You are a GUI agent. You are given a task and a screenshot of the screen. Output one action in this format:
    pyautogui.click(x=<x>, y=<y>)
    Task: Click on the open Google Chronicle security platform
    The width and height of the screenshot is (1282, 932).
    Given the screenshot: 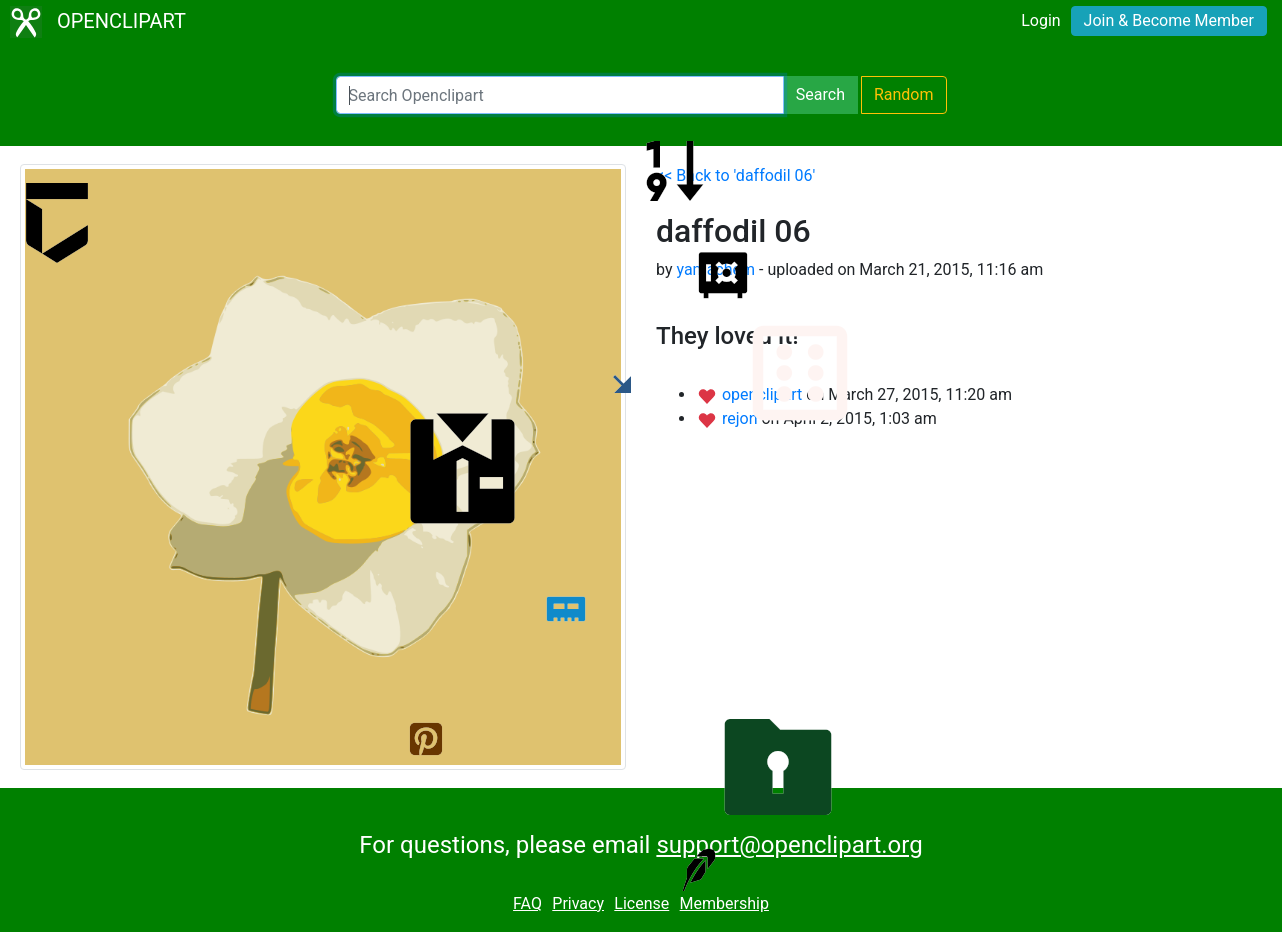 What is the action you would take?
    pyautogui.click(x=57, y=223)
    